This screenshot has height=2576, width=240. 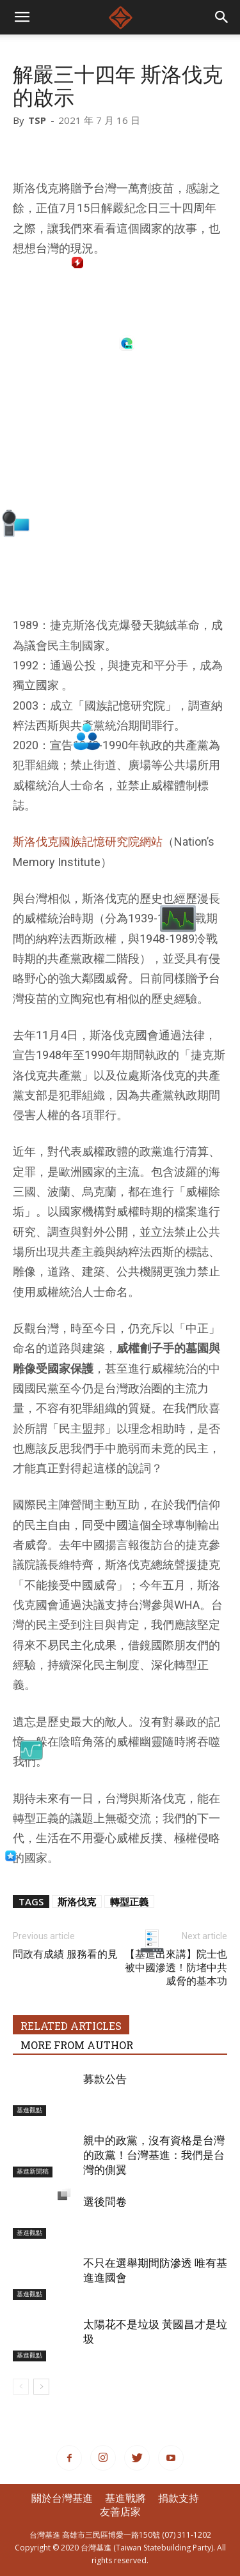 I want to click on open system resource usage monitor, so click(x=31, y=1750).